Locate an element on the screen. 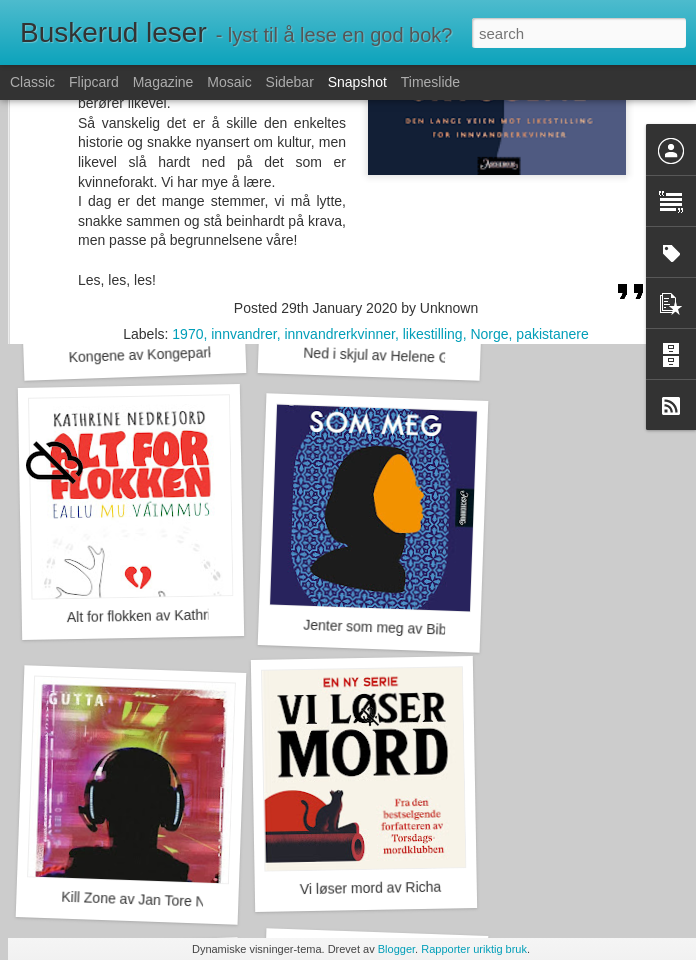 The height and width of the screenshot is (960, 696). mute your microphone is located at coordinates (370, 717).